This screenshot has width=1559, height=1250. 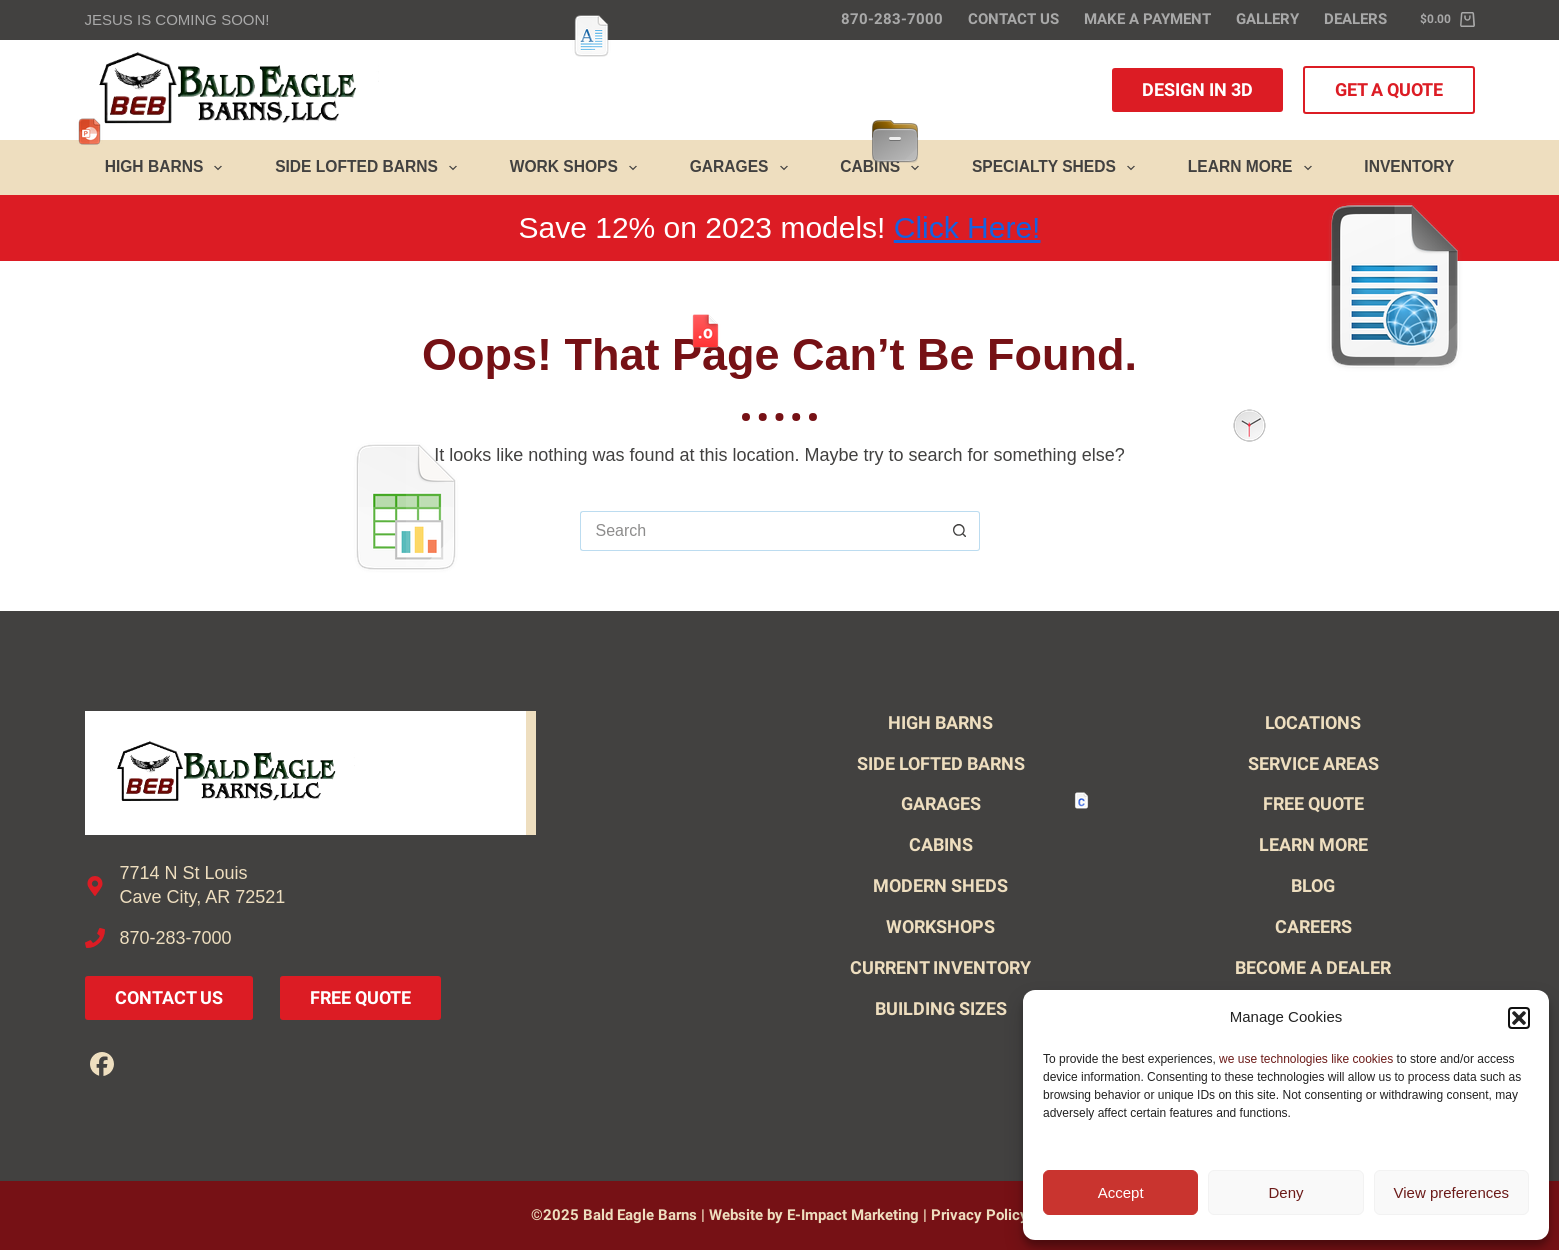 What do you see at coordinates (895, 141) in the screenshot?
I see `open the file manager application` at bounding box center [895, 141].